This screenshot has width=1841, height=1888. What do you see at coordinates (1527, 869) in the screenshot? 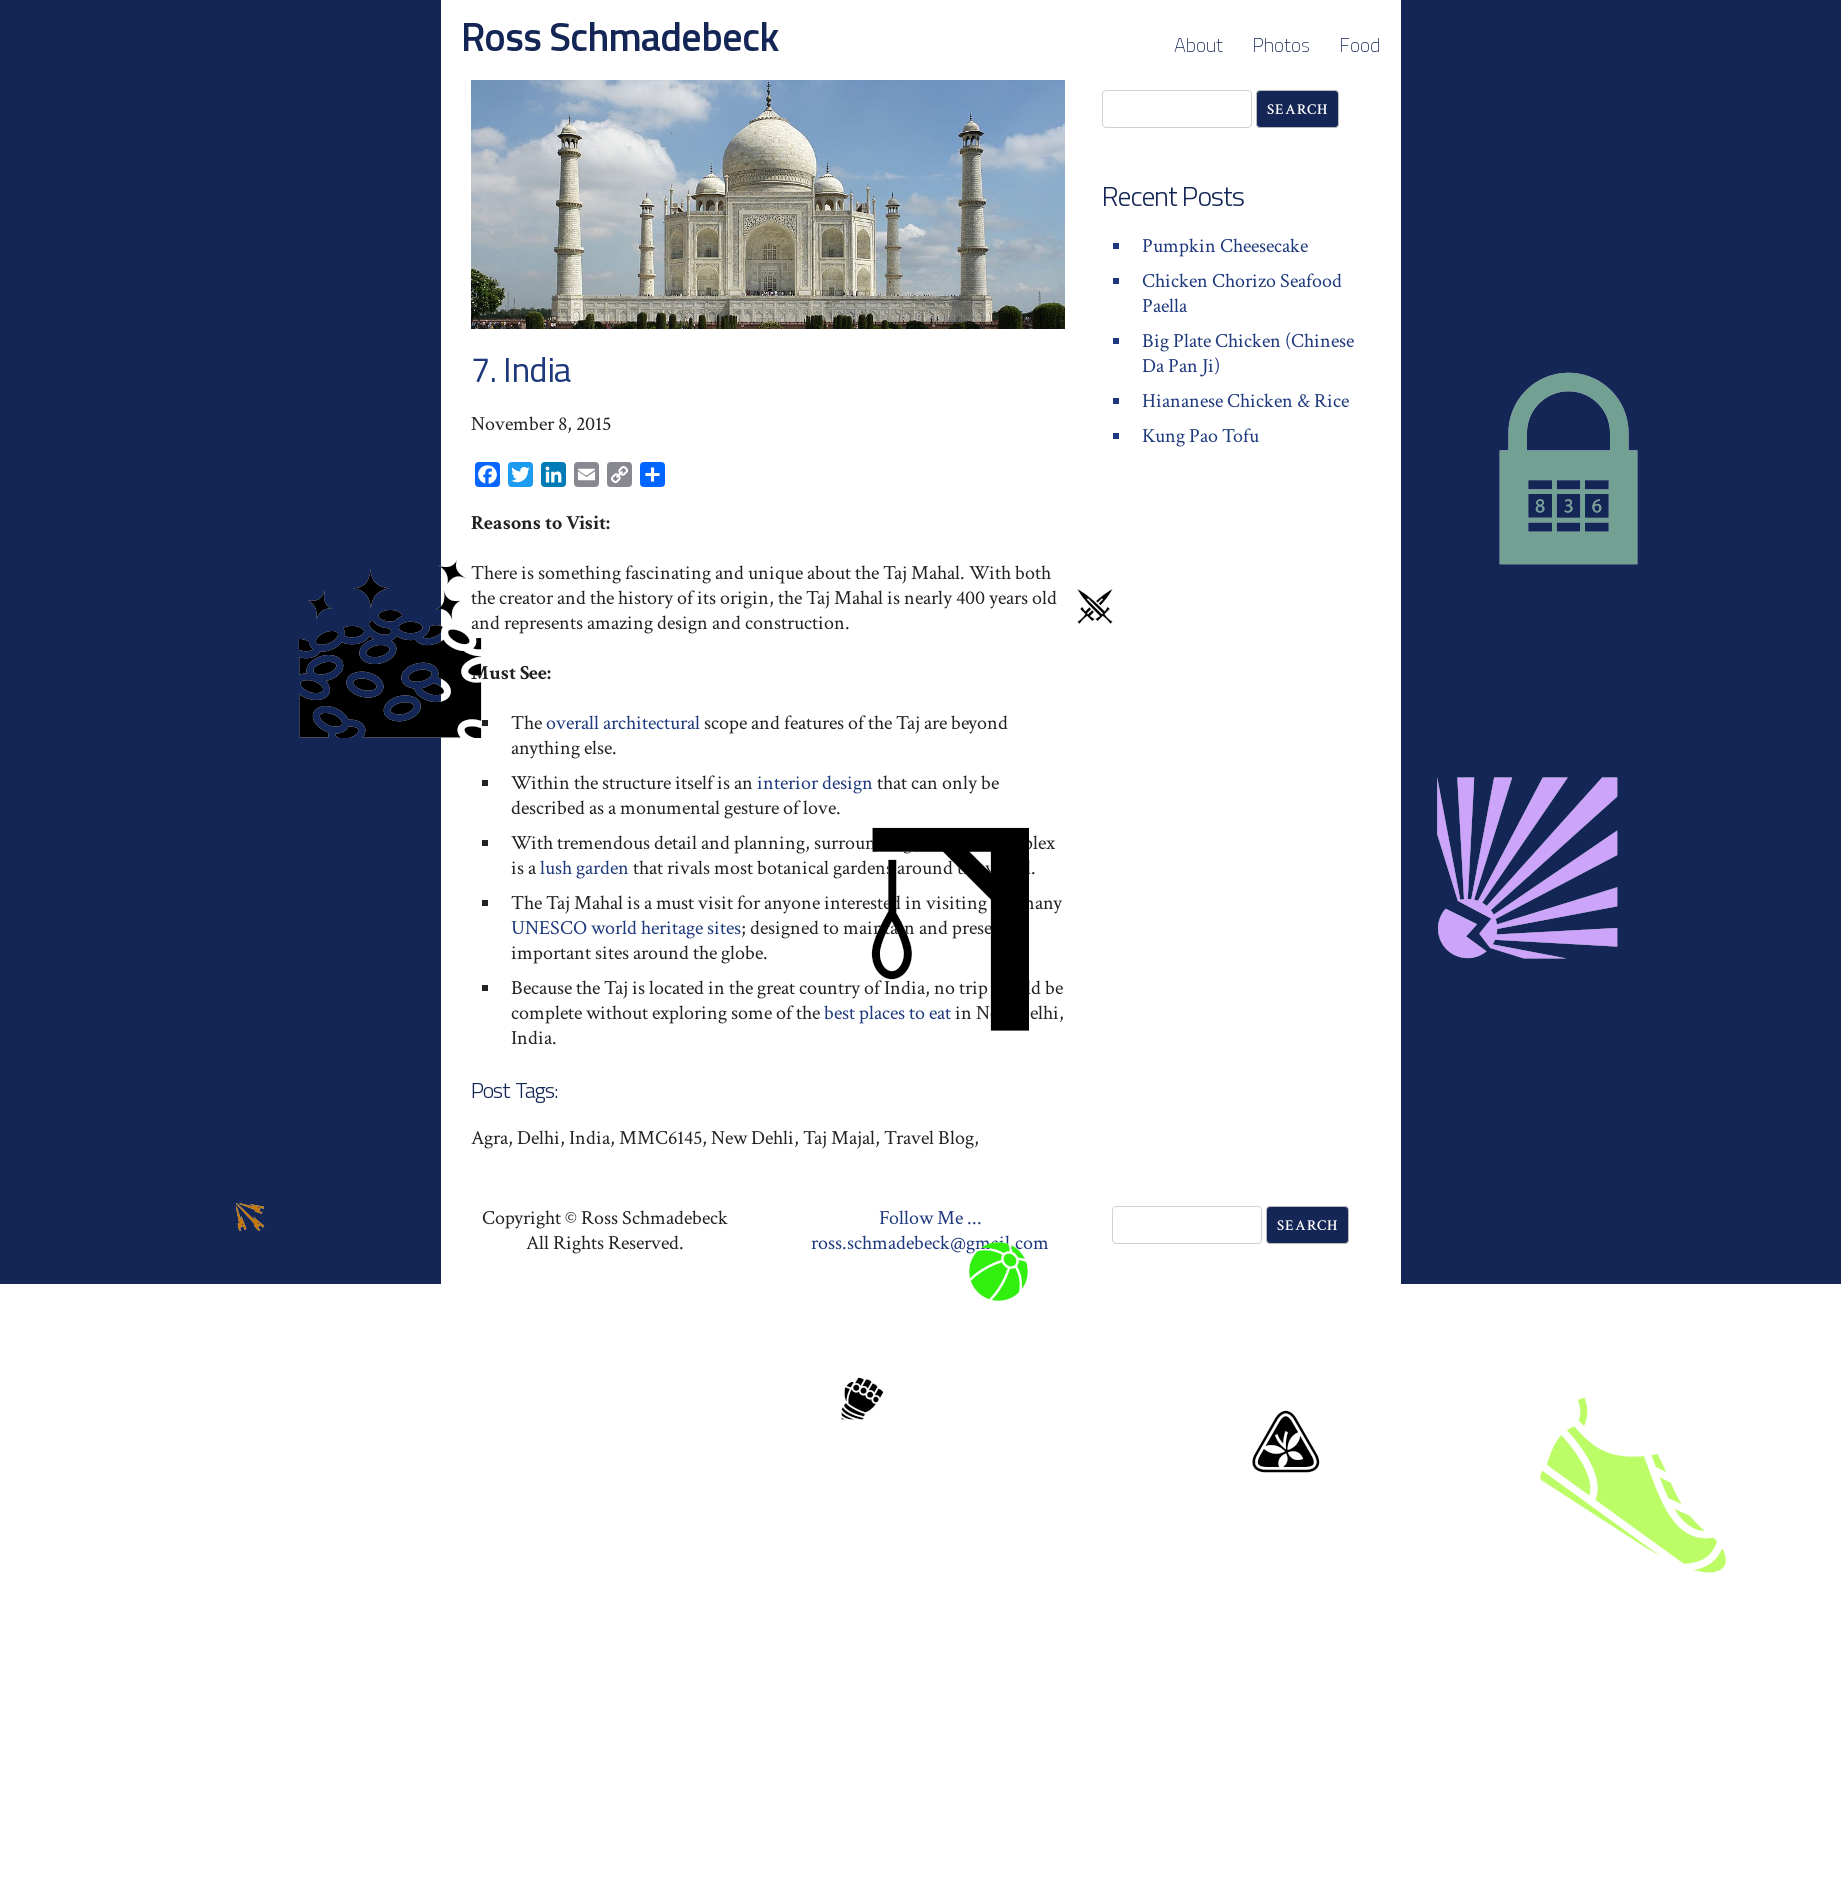
I see `indicates explosive or hazardous materials` at bounding box center [1527, 869].